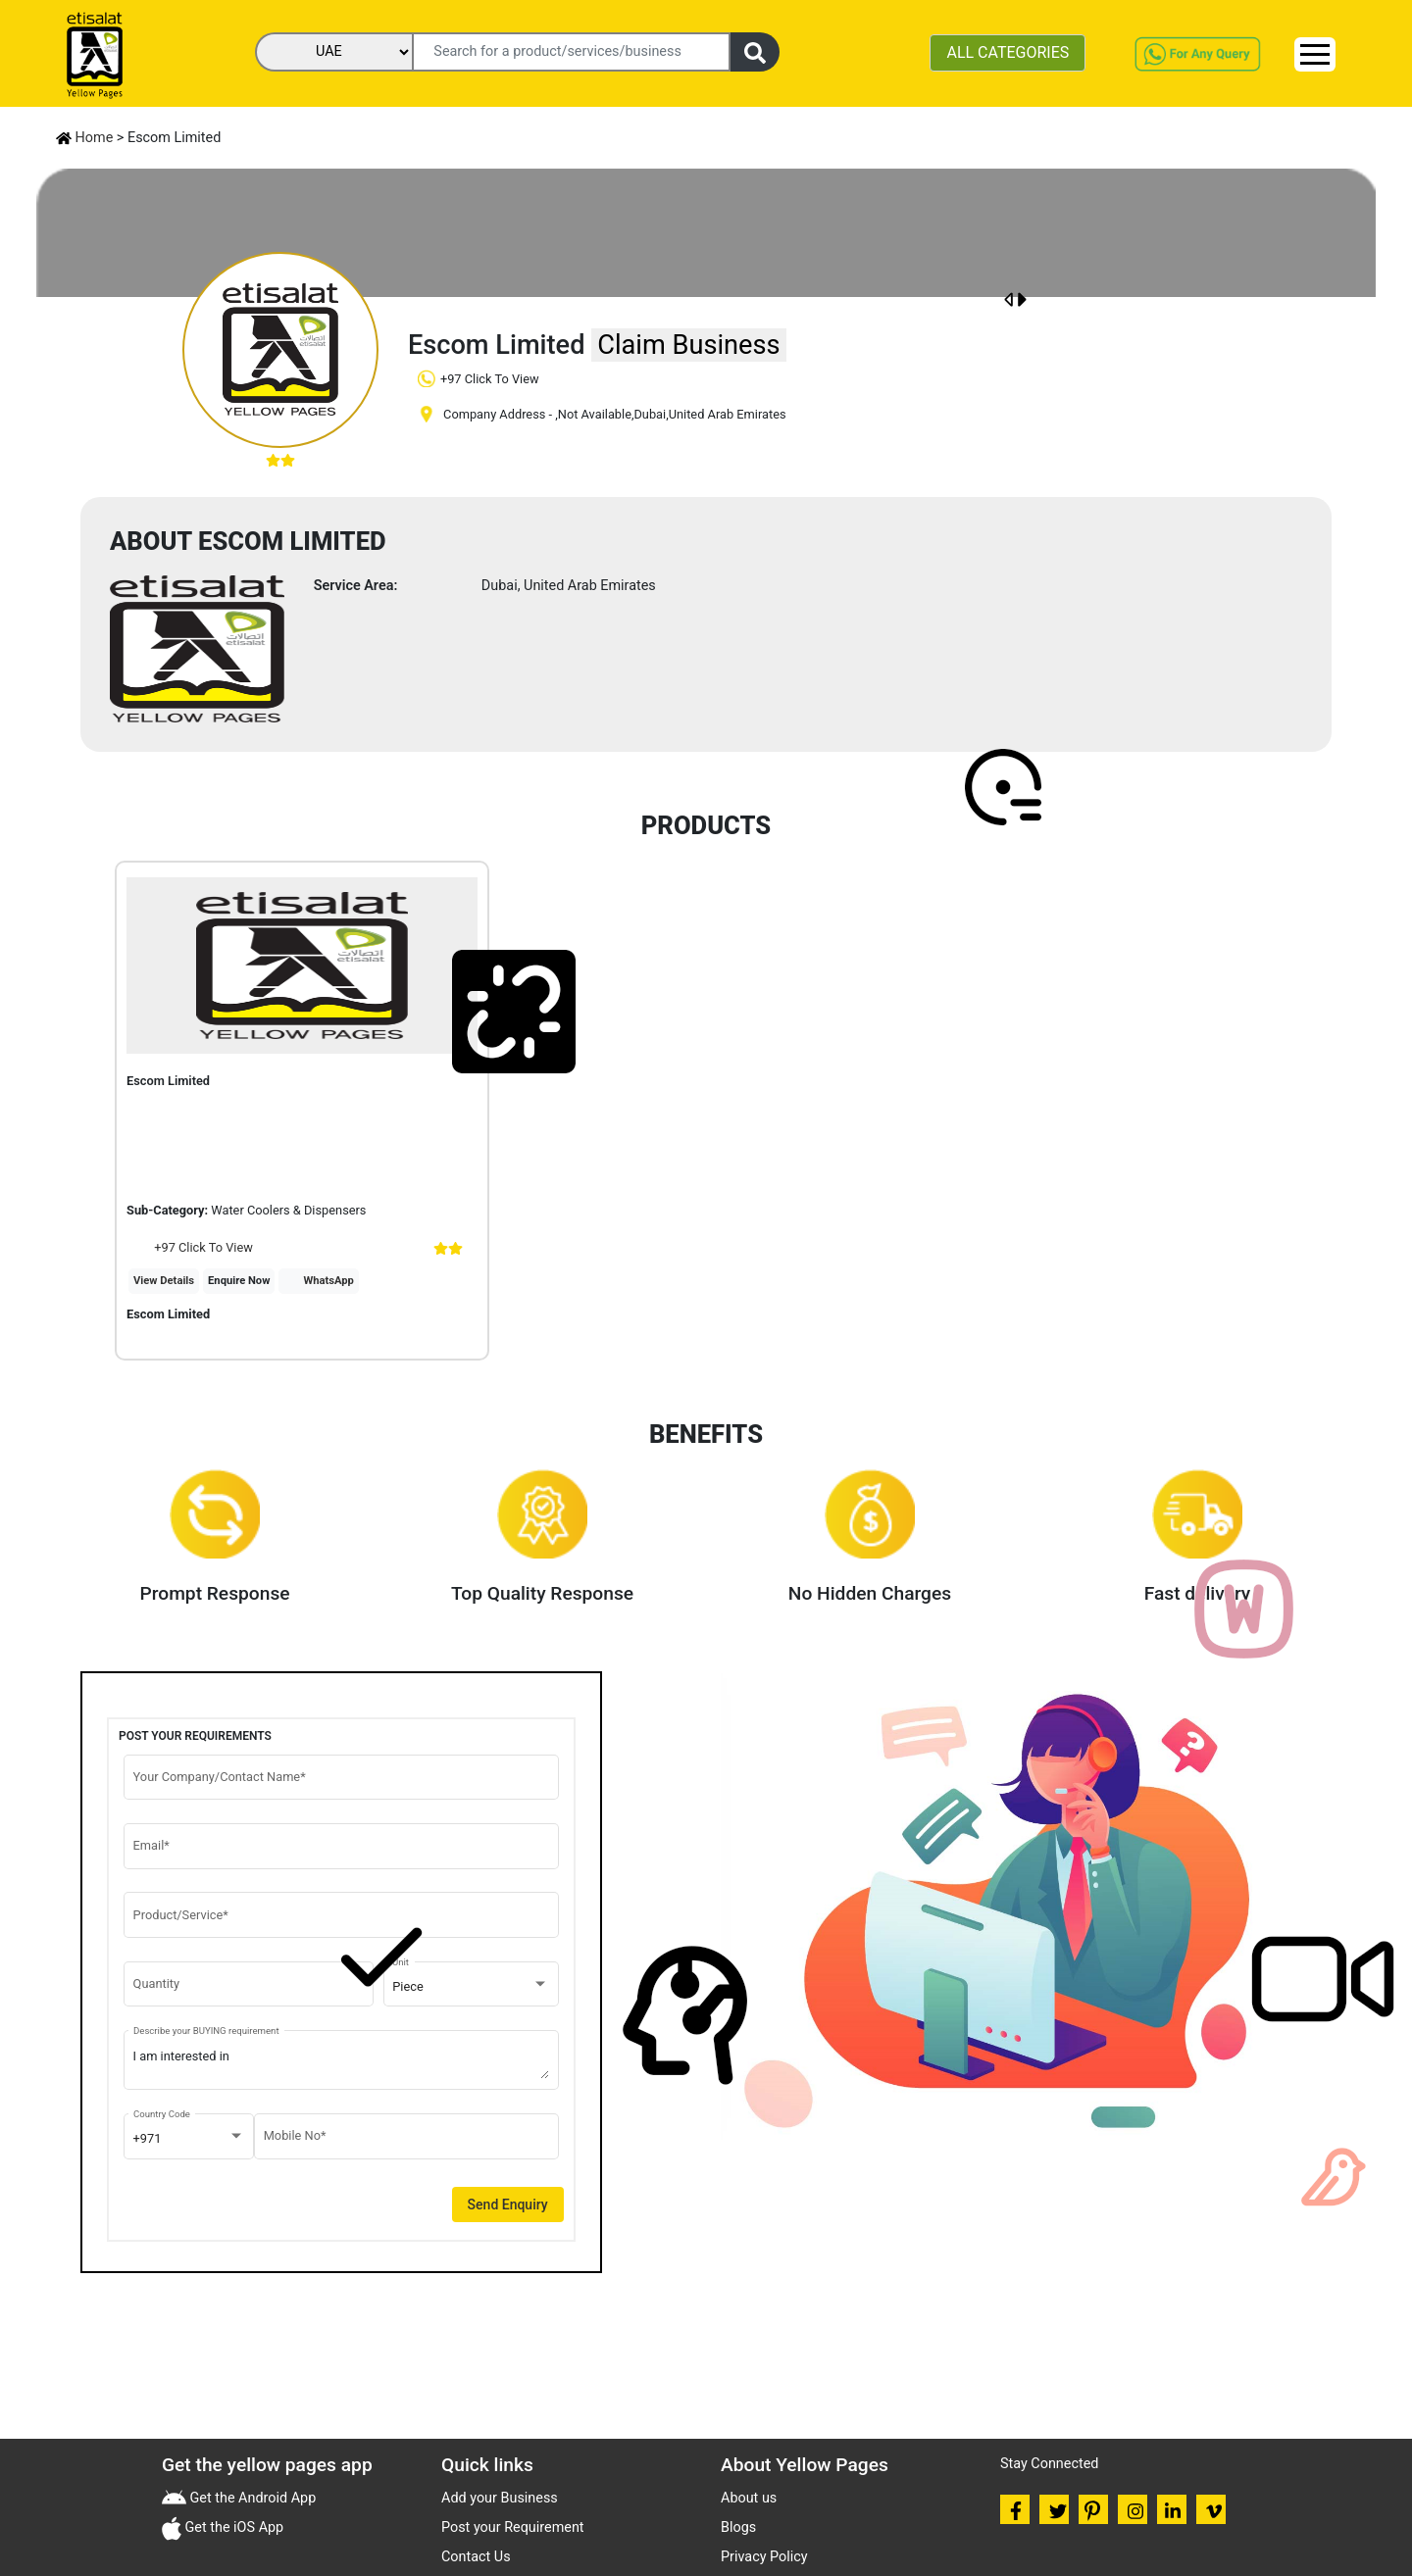 The width and height of the screenshot is (1412, 2576). What do you see at coordinates (1003, 787) in the screenshot?
I see `view issue tracking timeline` at bounding box center [1003, 787].